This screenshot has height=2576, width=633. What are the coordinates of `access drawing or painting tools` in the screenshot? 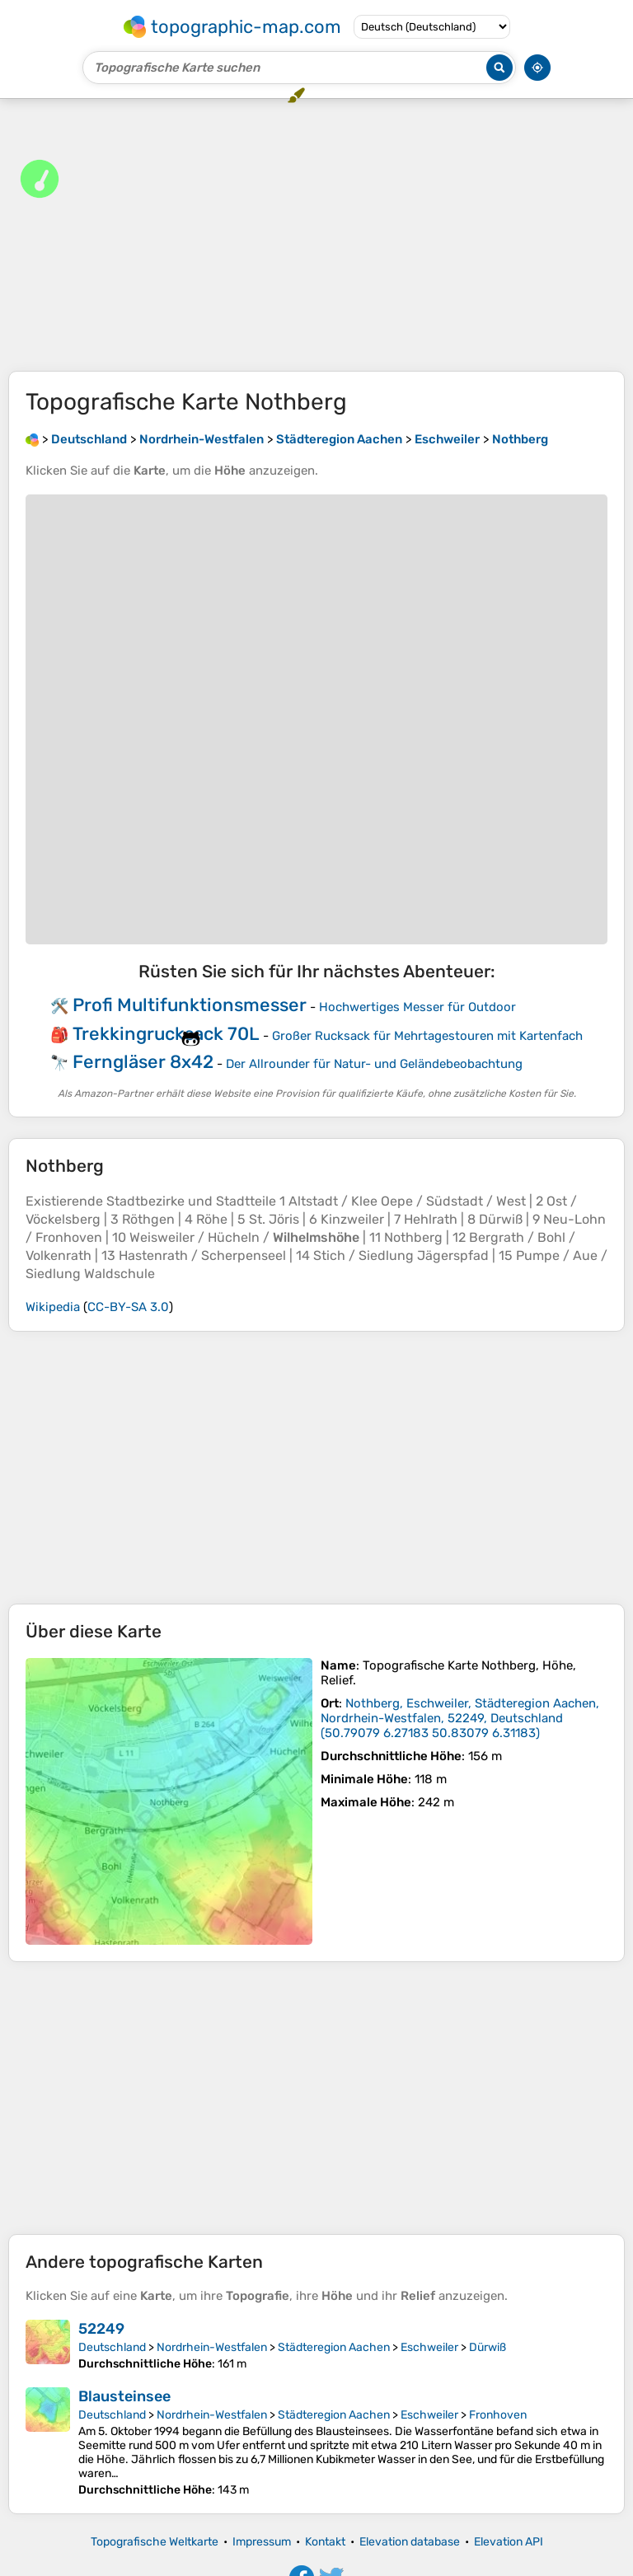 It's located at (296, 95).